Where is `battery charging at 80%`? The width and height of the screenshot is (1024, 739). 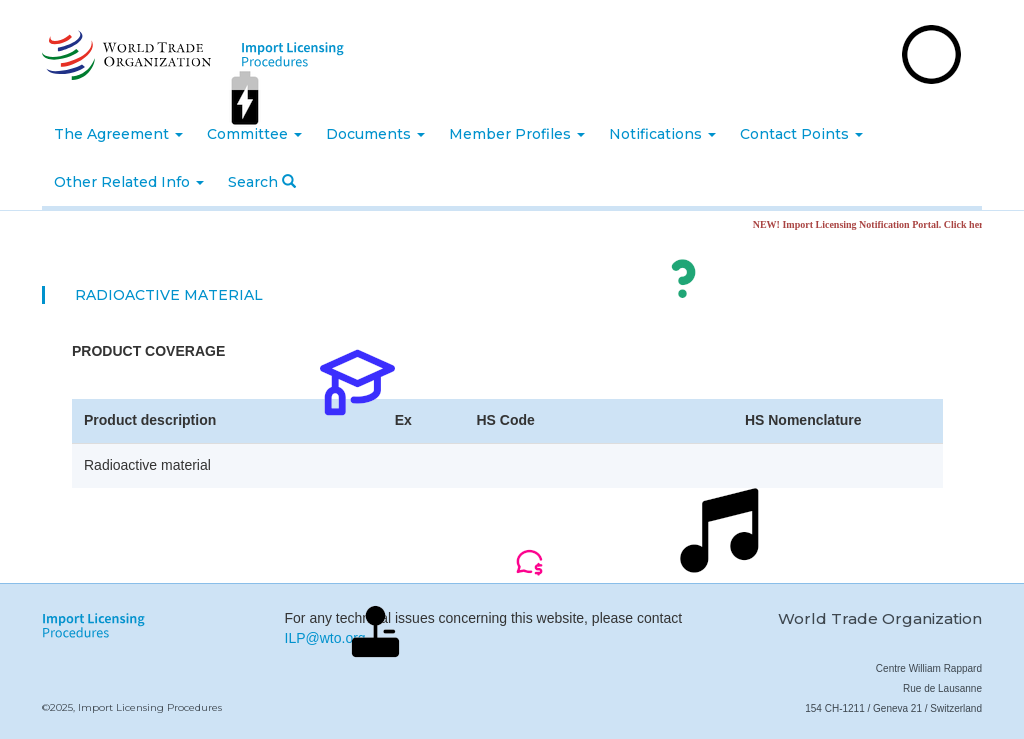 battery charging at 80% is located at coordinates (245, 98).